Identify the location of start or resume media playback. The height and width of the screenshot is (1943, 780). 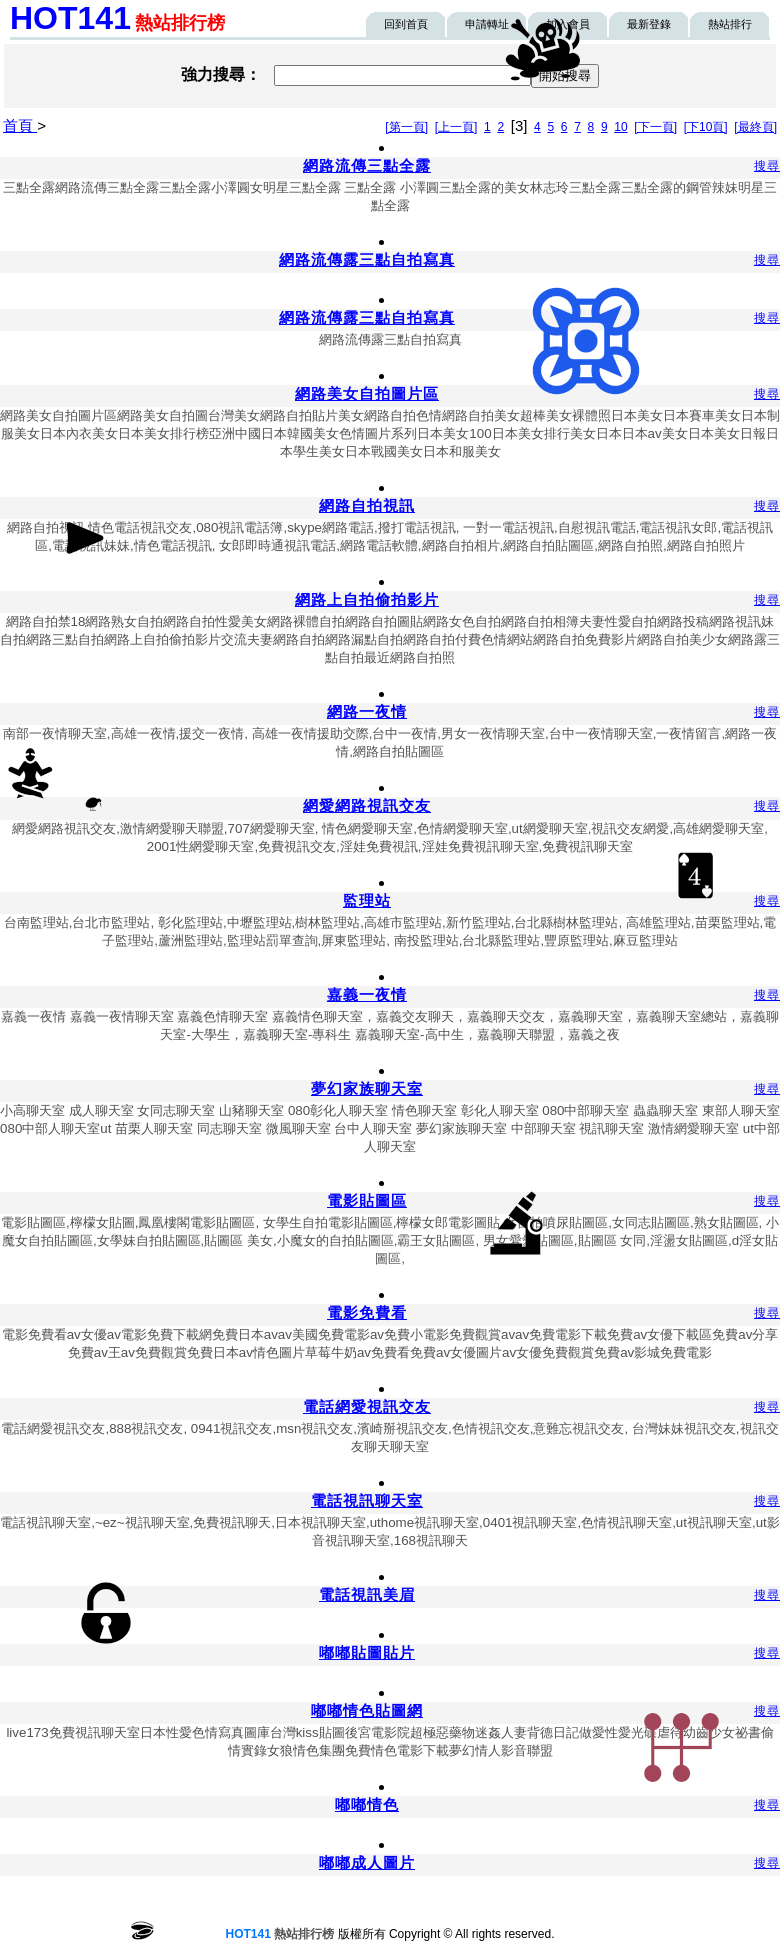
(85, 538).